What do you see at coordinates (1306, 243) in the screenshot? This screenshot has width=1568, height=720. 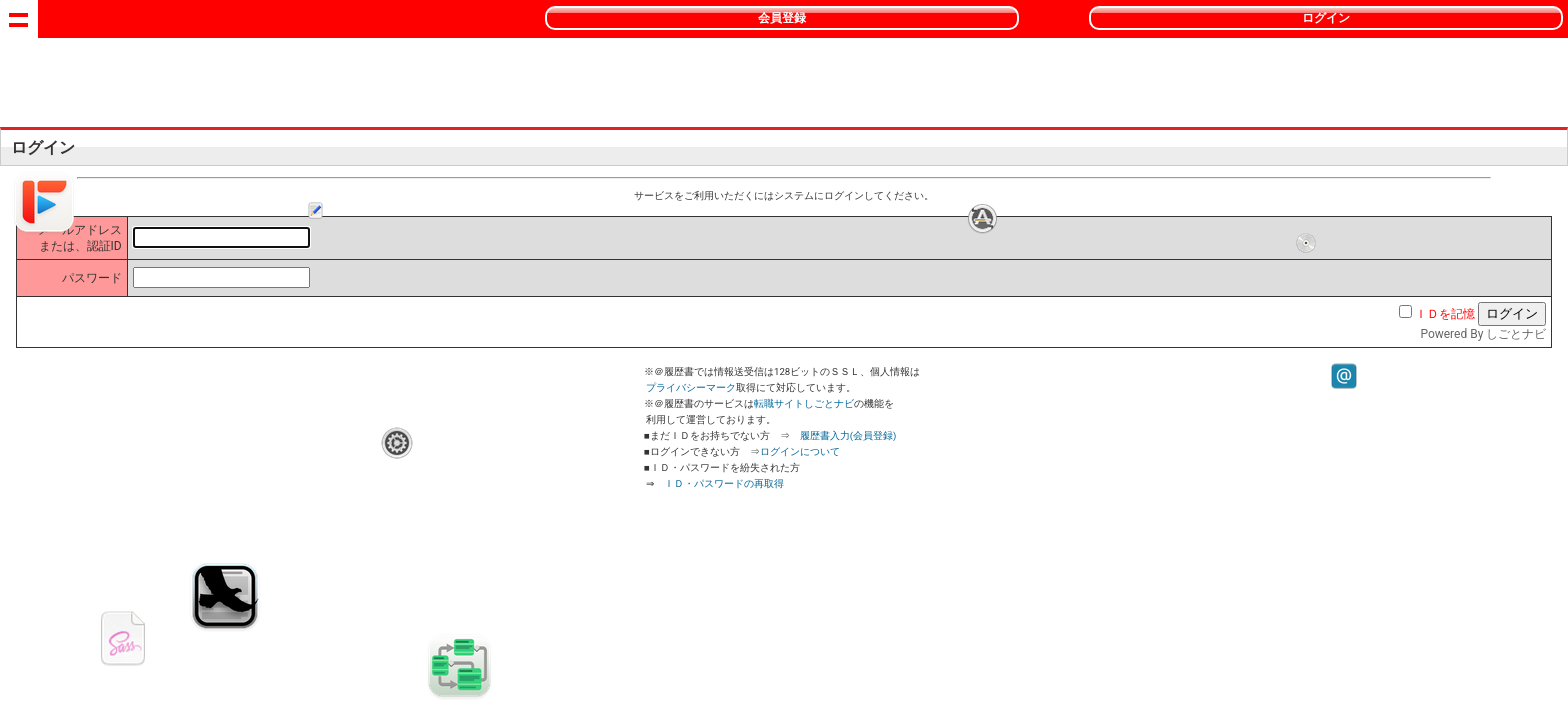 I see `indicates a CD-RW (rewritable disc) drive or device` at bounding box center [1306, 243].